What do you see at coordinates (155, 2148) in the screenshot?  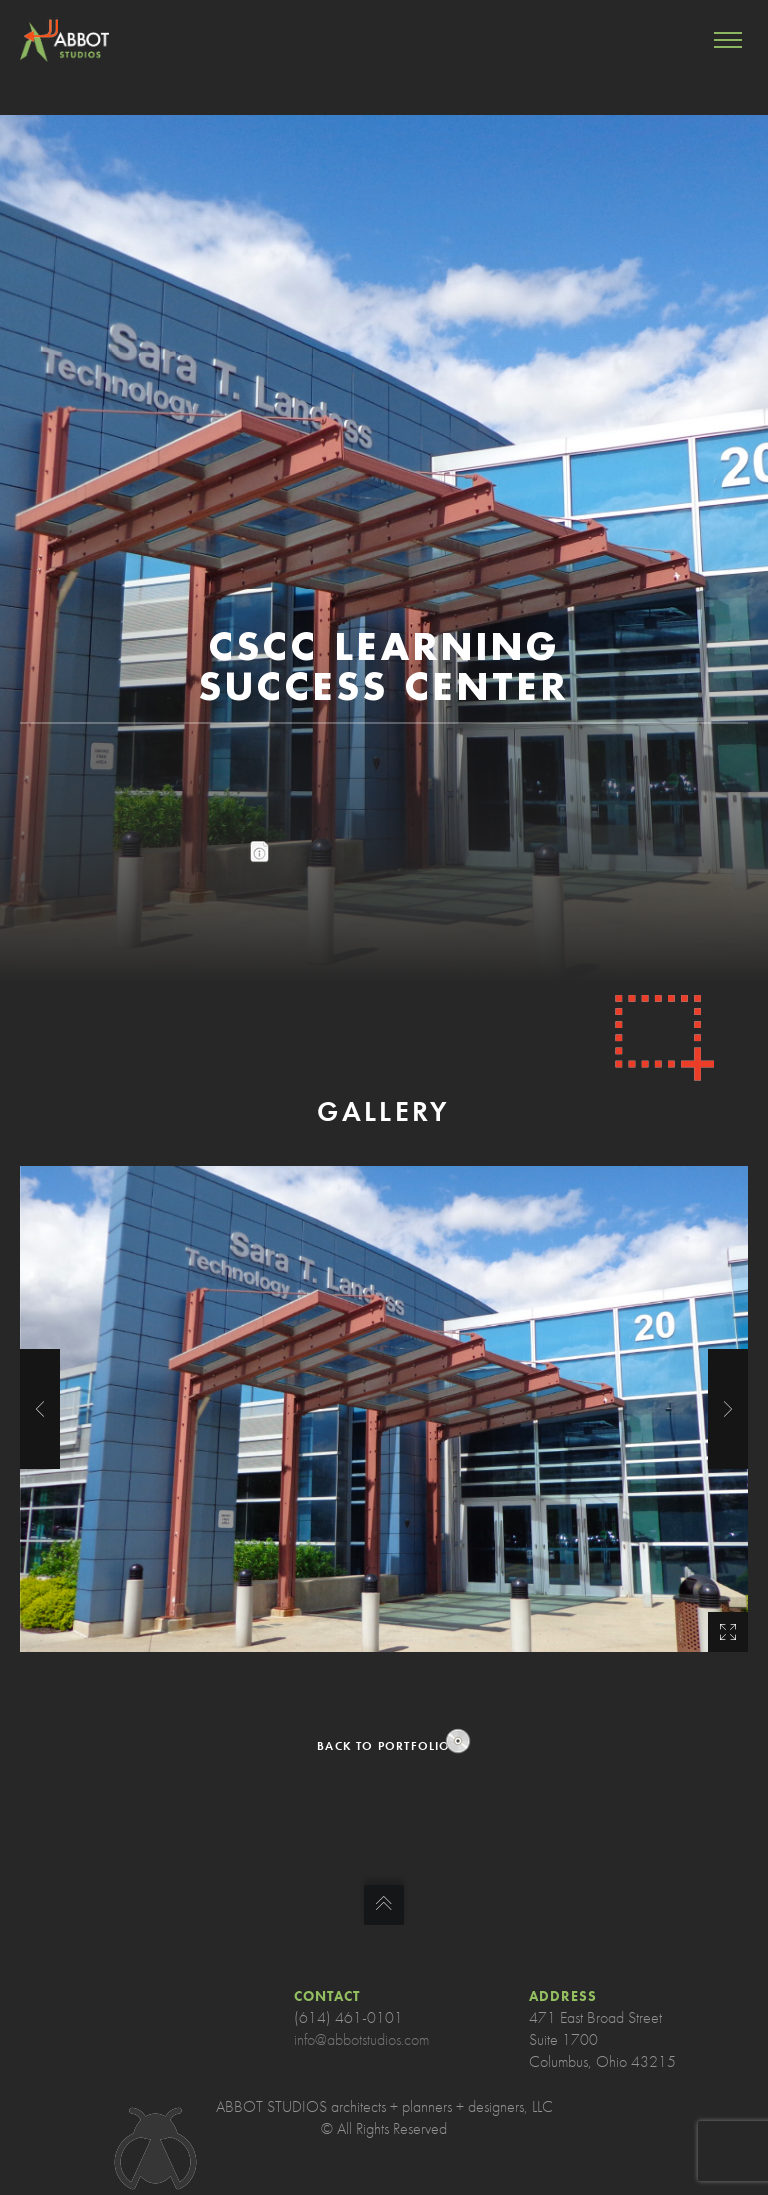 I see `report a bug or issue` at bounding box center [155, 2148].